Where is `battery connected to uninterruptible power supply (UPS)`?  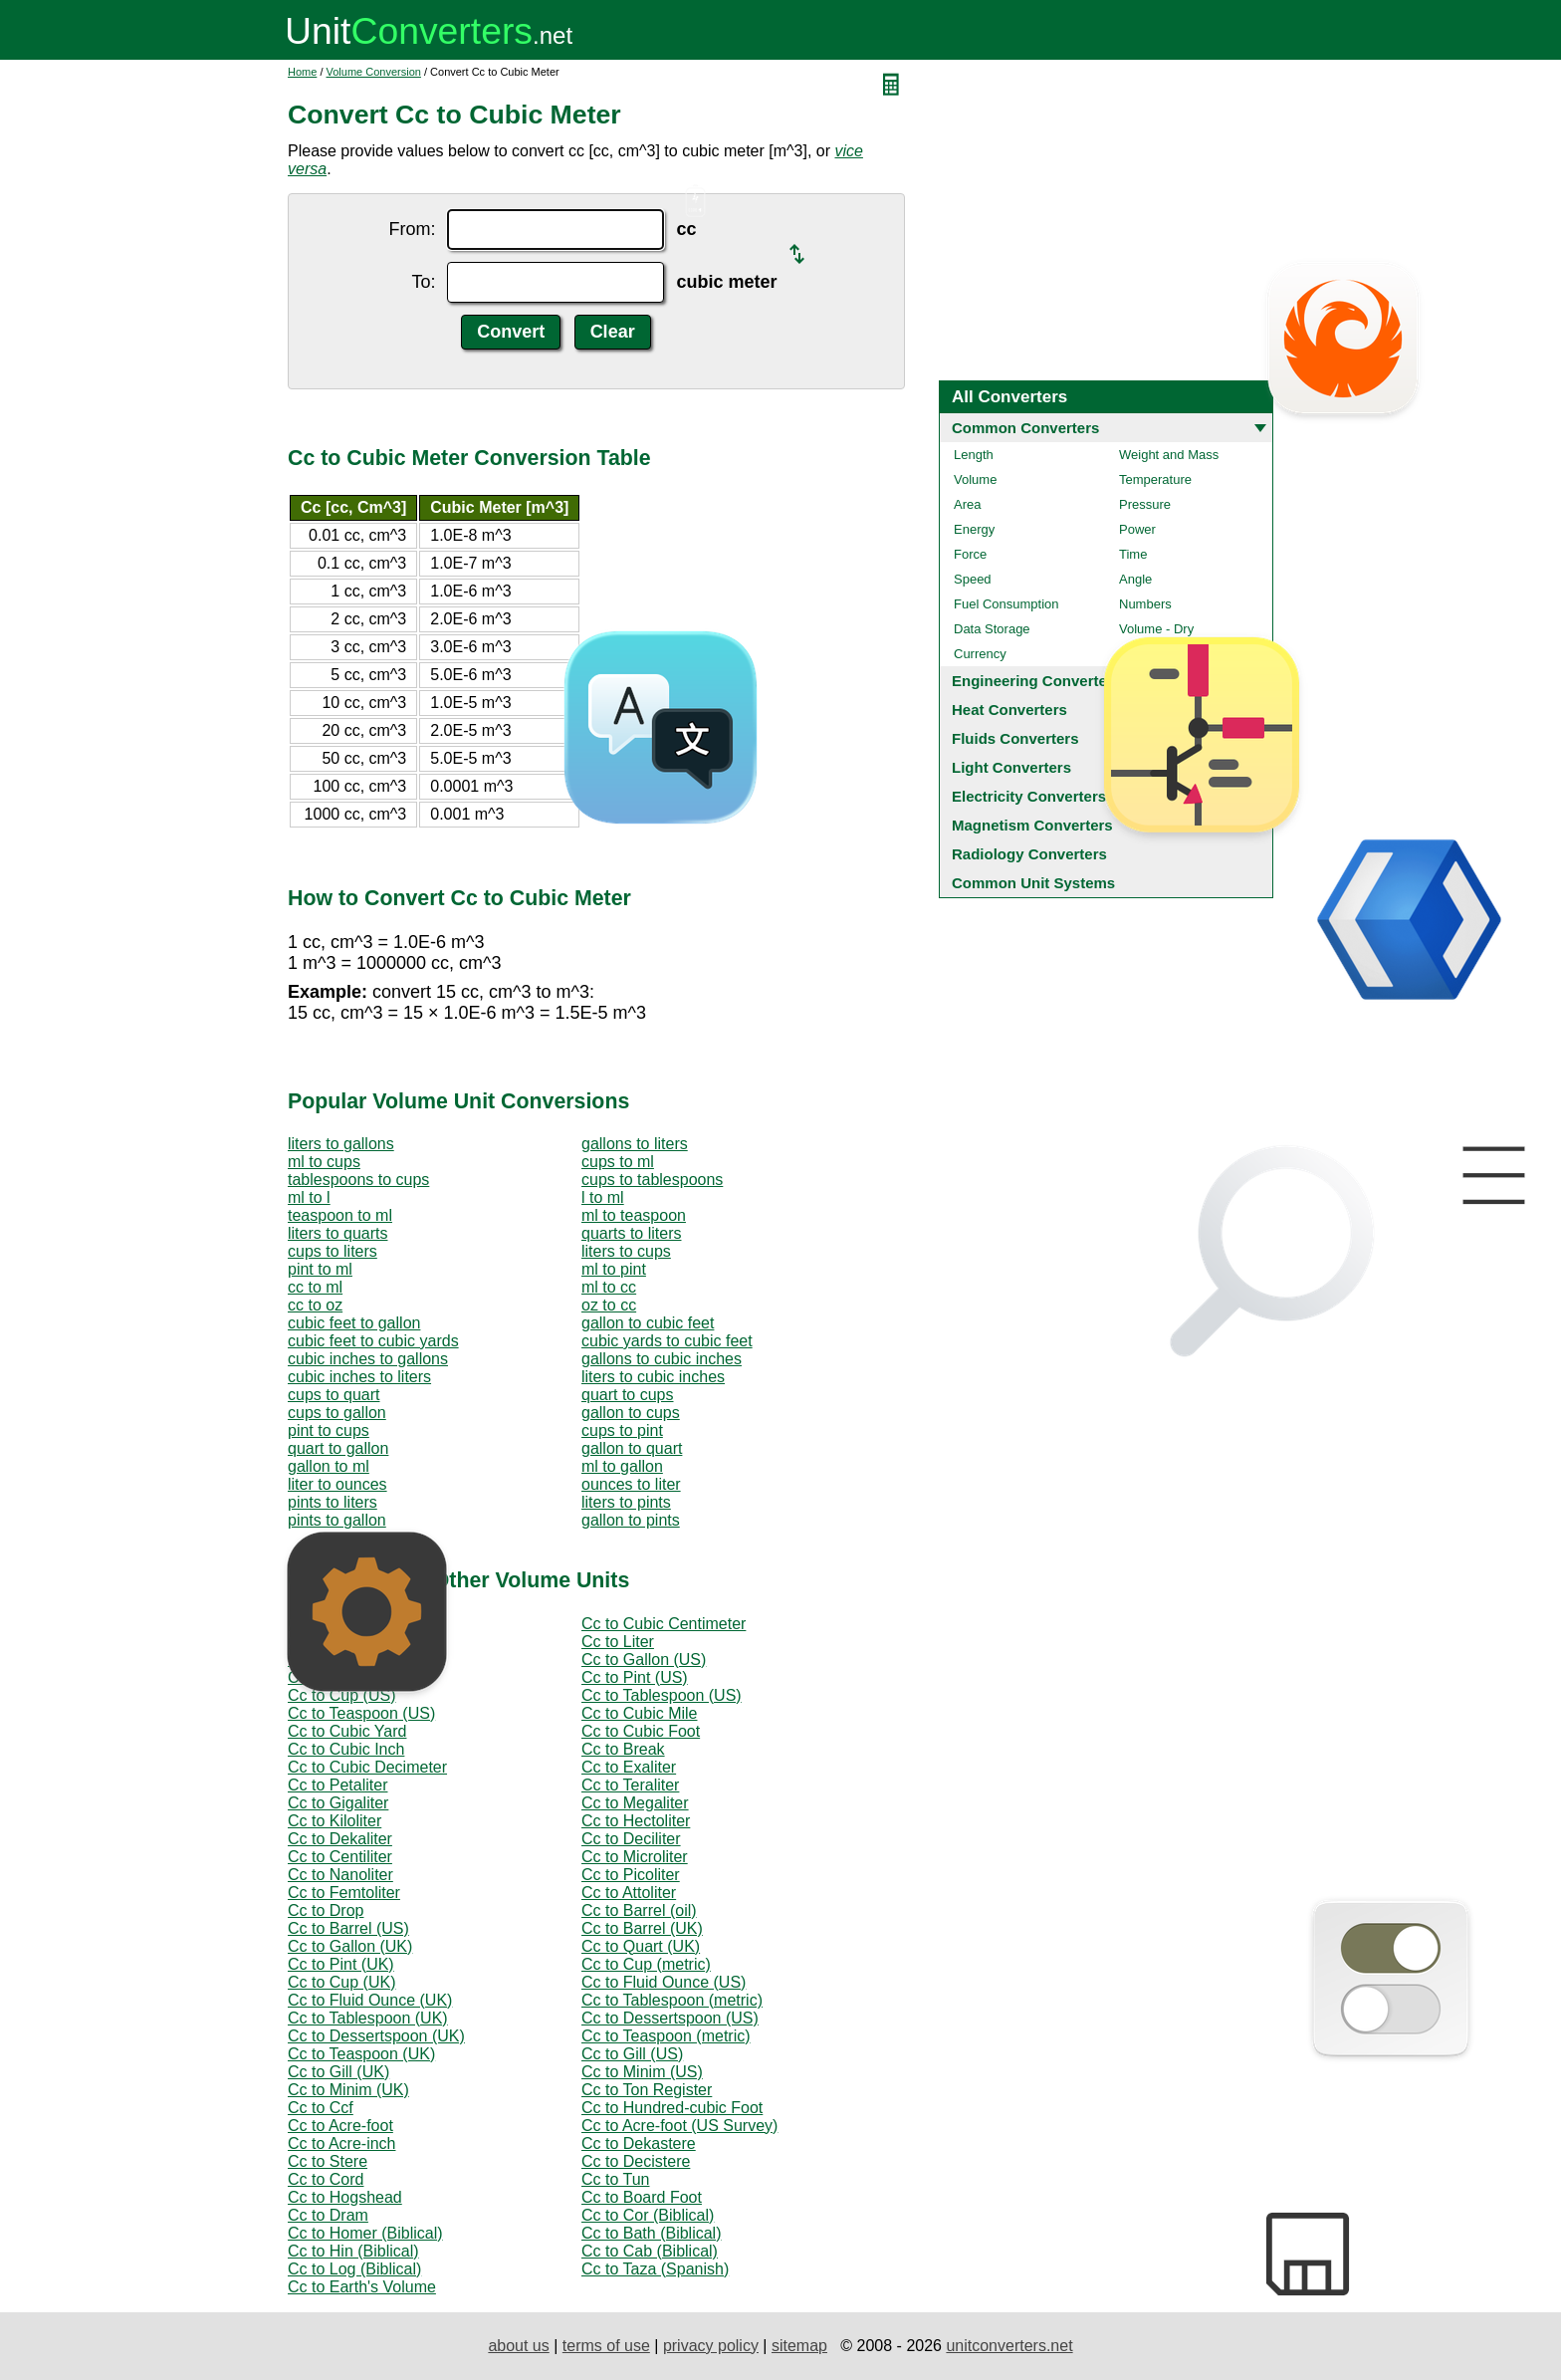
battery connected to uninterruptible power supply (UPS) is located at coordinates (695, 200).